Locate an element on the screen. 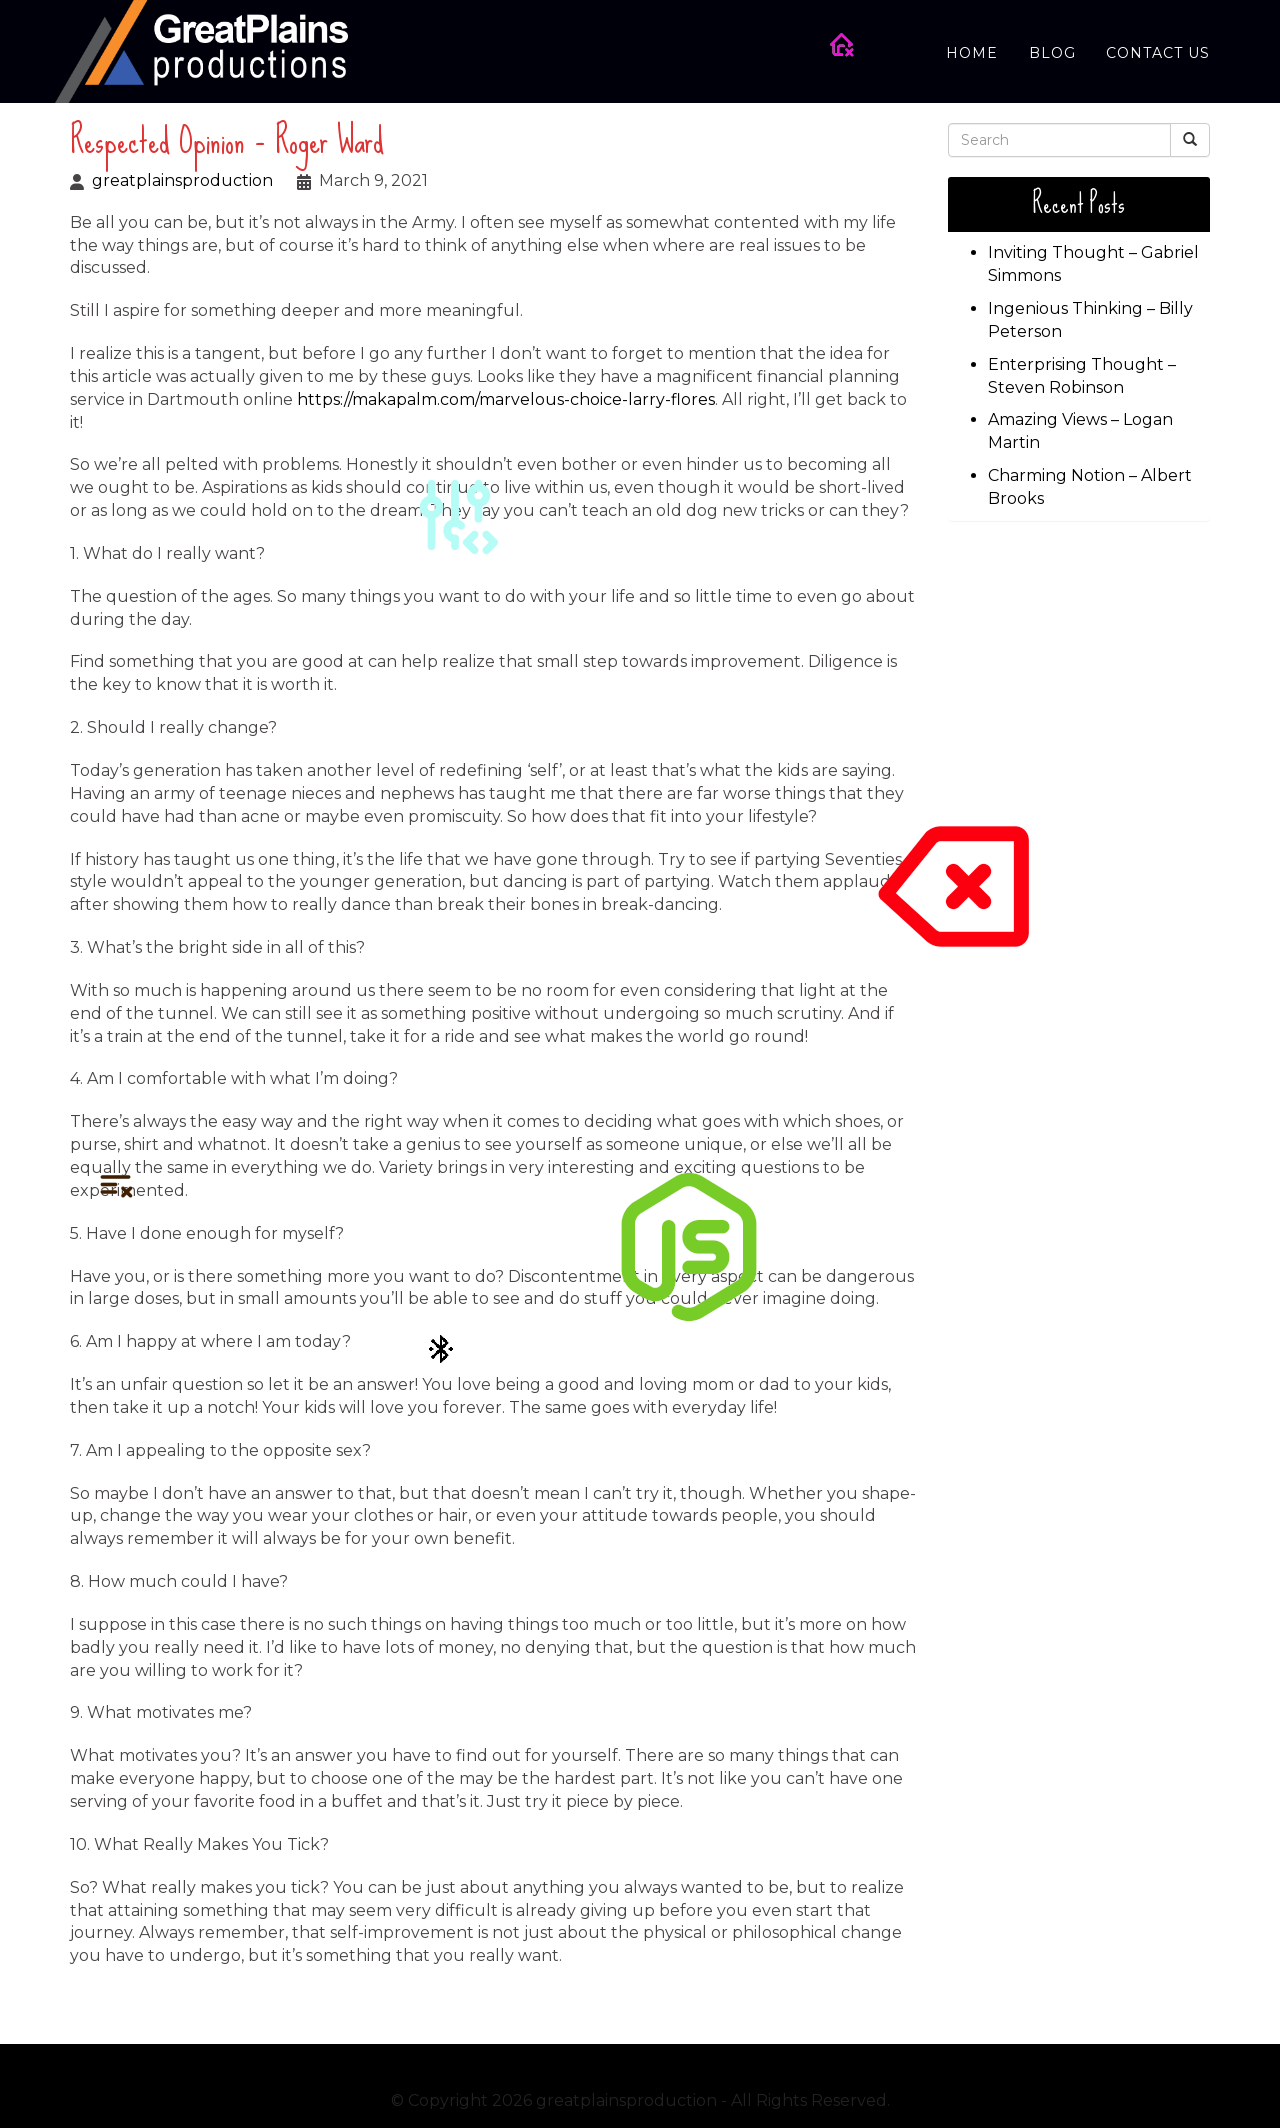 Image resolution: width=1280 pixels, height=2128 pixels. delete the previous character is located at coordinates (953, 886).